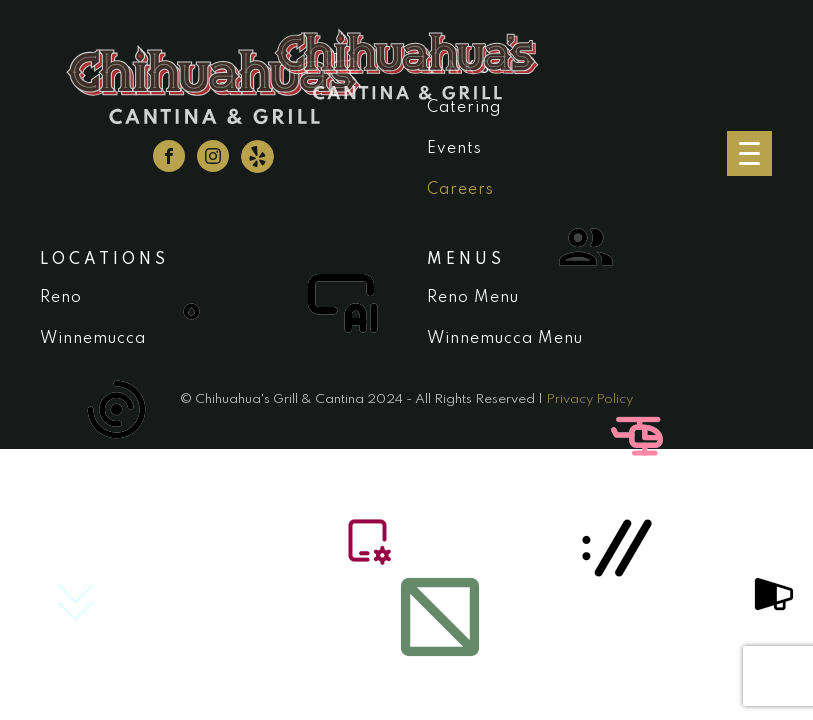 The height and width of the screenshot is (720, 813). Describe the element at coordinates (772, 595) in the screenshot. I see `make an announcement or broadcast` at that location.